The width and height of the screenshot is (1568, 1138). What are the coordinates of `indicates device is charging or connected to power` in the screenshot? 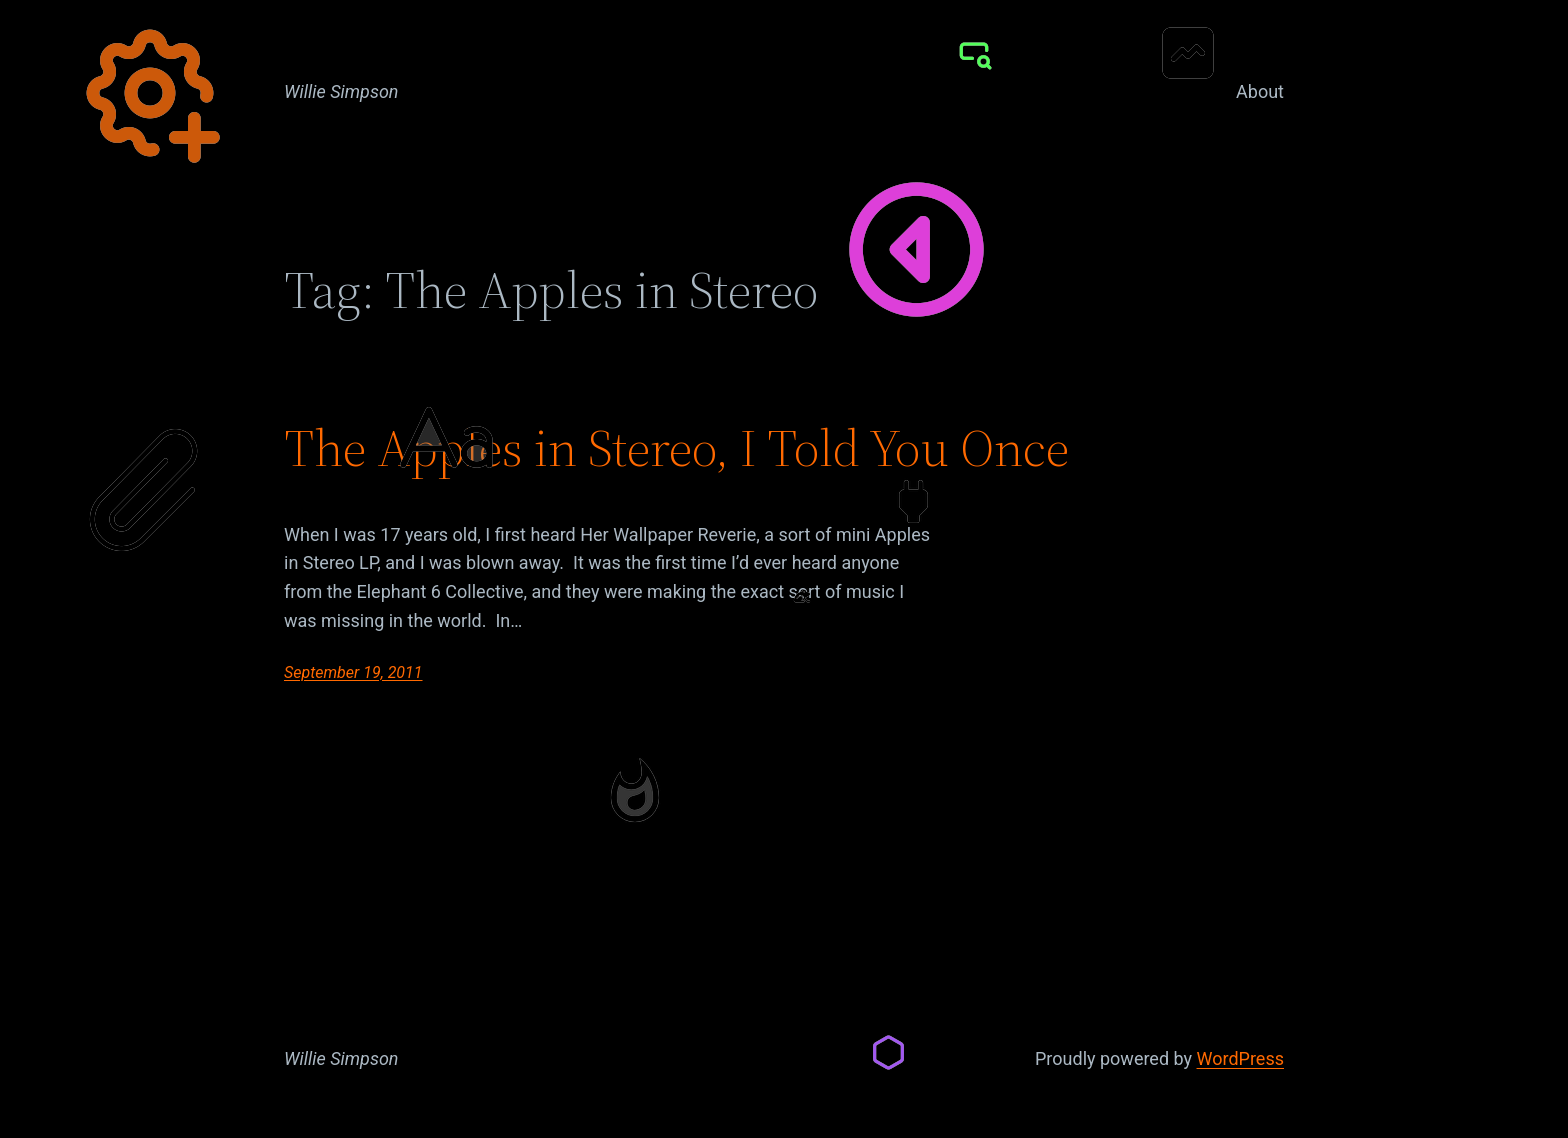 It's located at (913, 501).